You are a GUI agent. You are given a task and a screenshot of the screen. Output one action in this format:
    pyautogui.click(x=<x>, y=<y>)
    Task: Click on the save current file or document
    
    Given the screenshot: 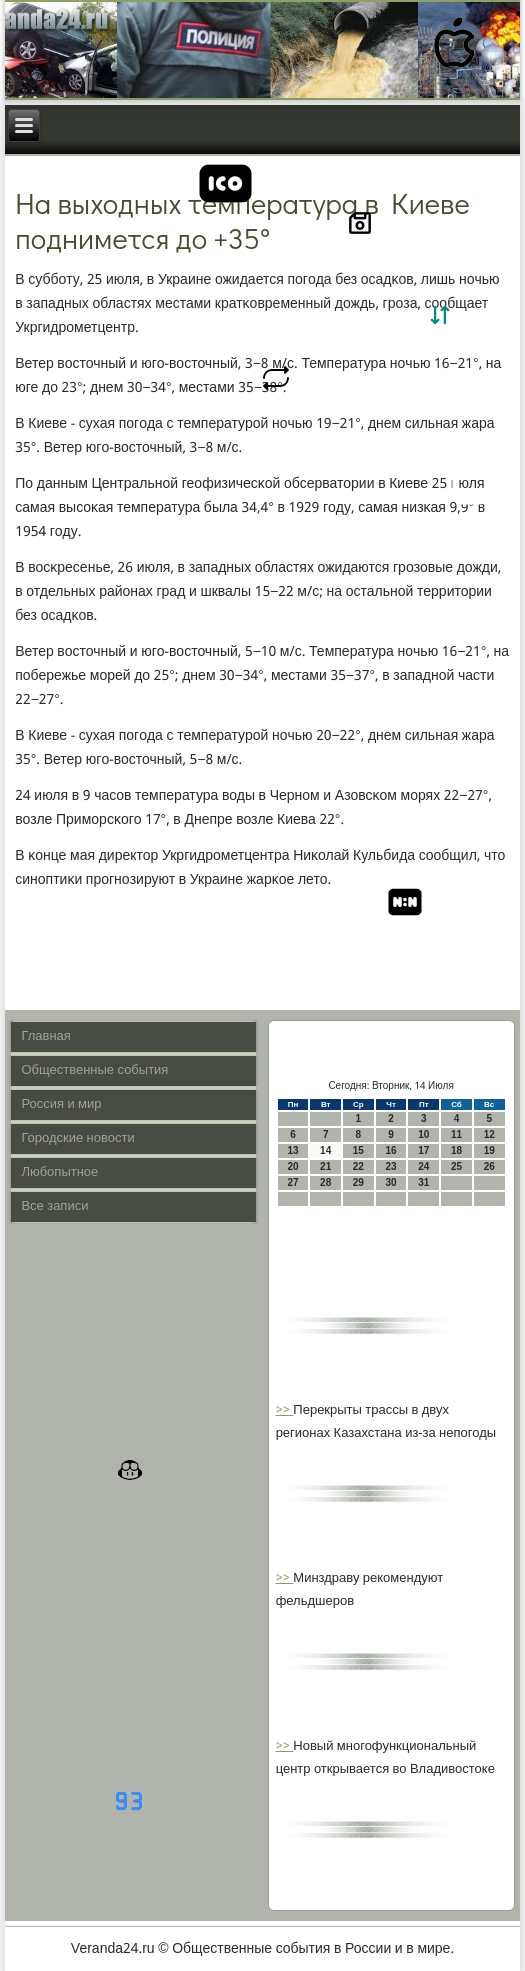 What is the action you would take?
    pyautogui.click(x=360, y=223)
    